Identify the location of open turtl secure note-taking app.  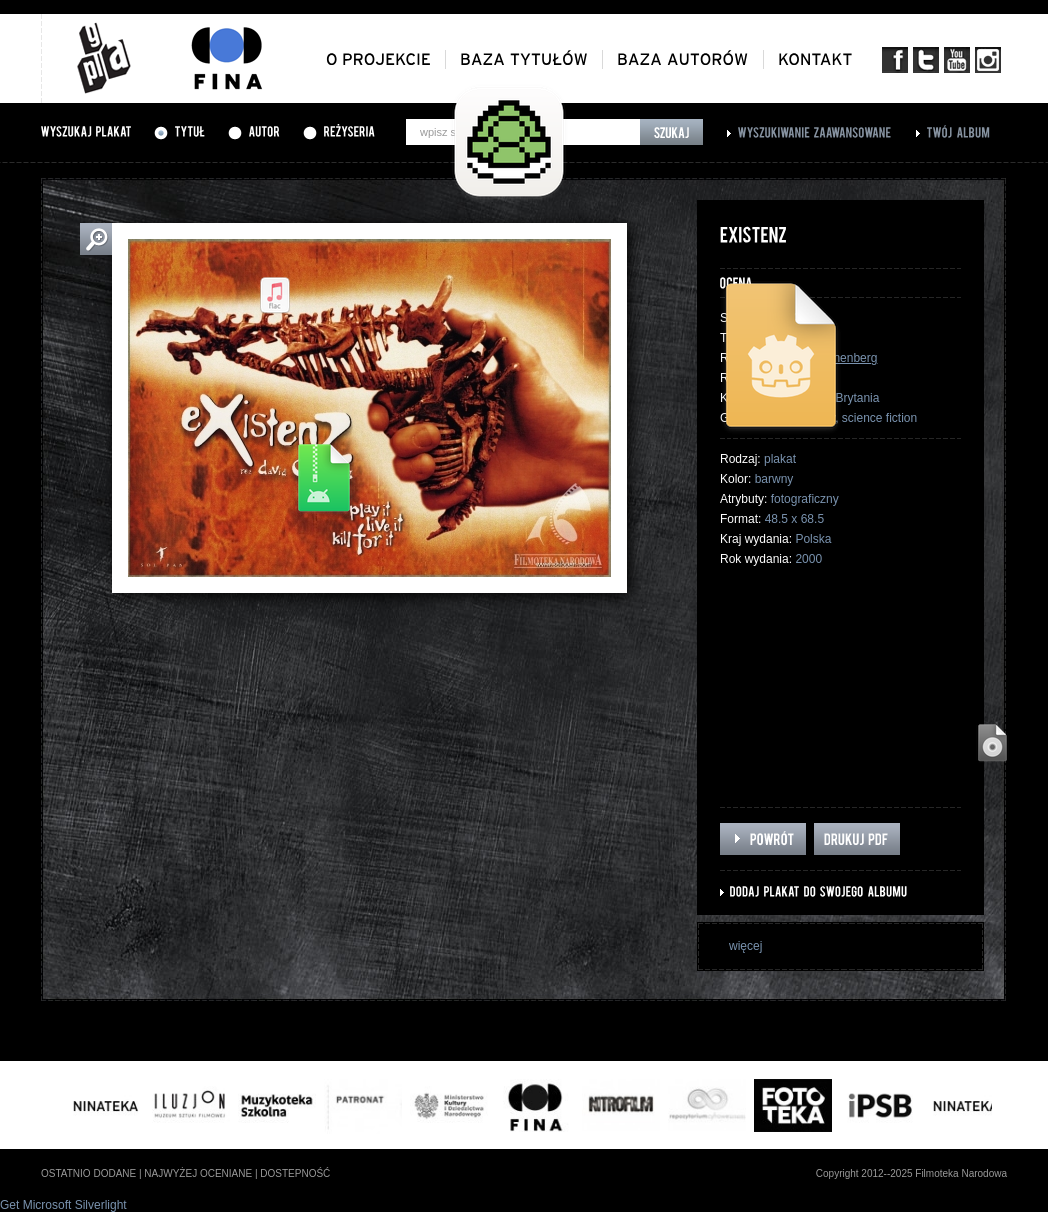
(509, 142).